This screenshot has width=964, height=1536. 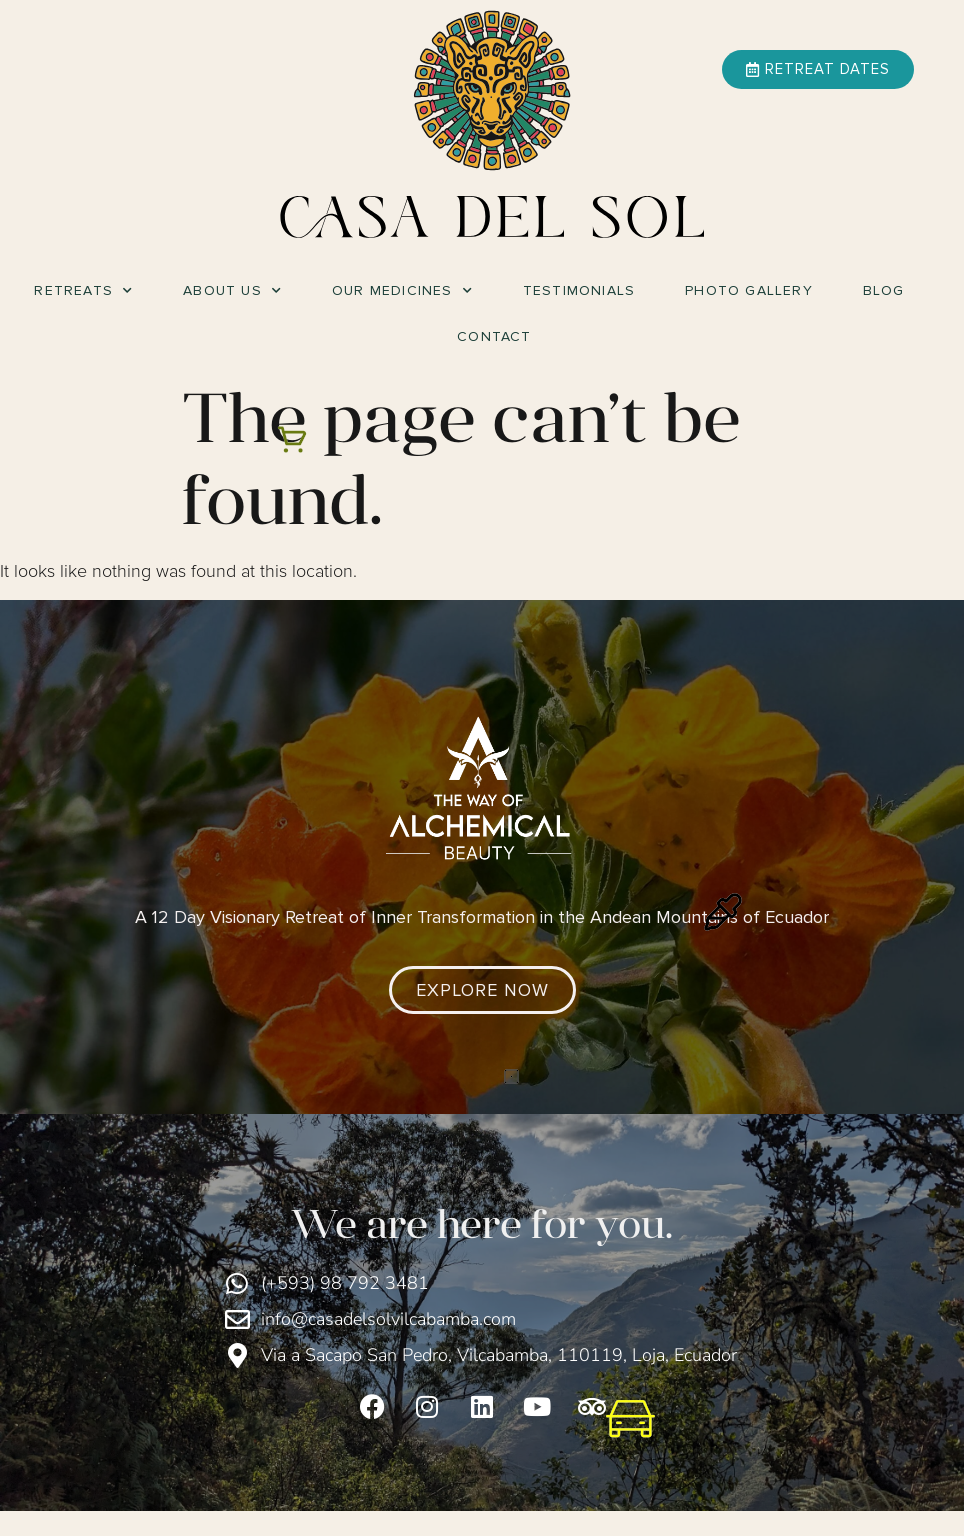 What do you see at coordinates (630, 1419) in the screenshot?
I see `access vehicle or transportation options` at bounding box center [630, 1419].